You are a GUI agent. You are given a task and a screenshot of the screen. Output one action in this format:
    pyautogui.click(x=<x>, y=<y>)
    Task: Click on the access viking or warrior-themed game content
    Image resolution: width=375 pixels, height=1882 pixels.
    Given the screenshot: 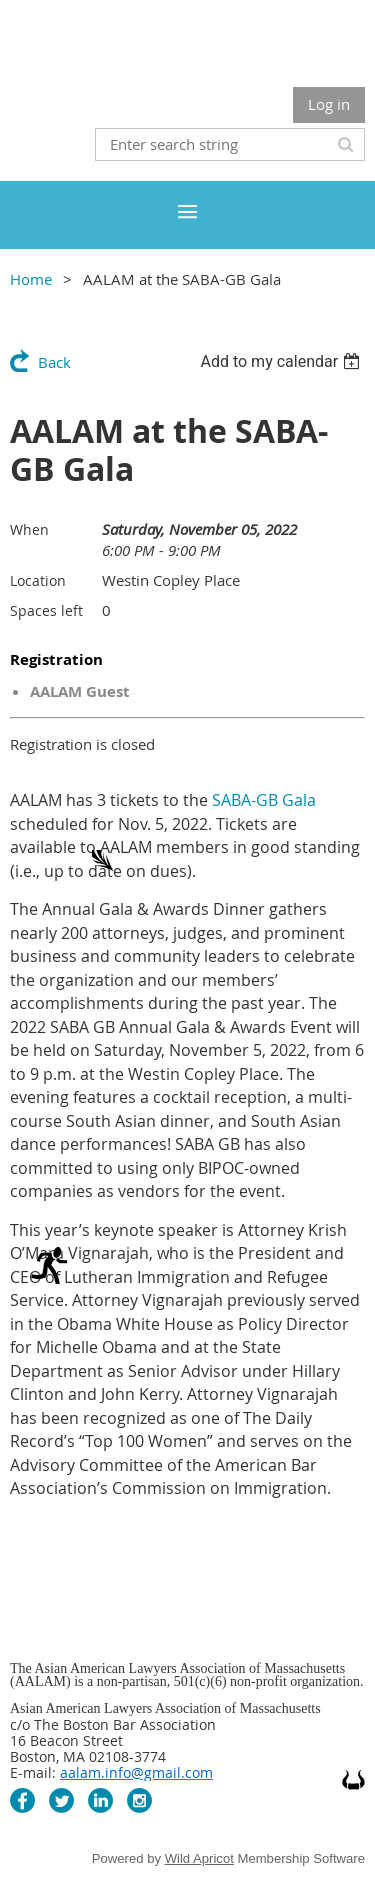 What is the action you would take?
    pyautogui.click(x=353, y=1780)
    